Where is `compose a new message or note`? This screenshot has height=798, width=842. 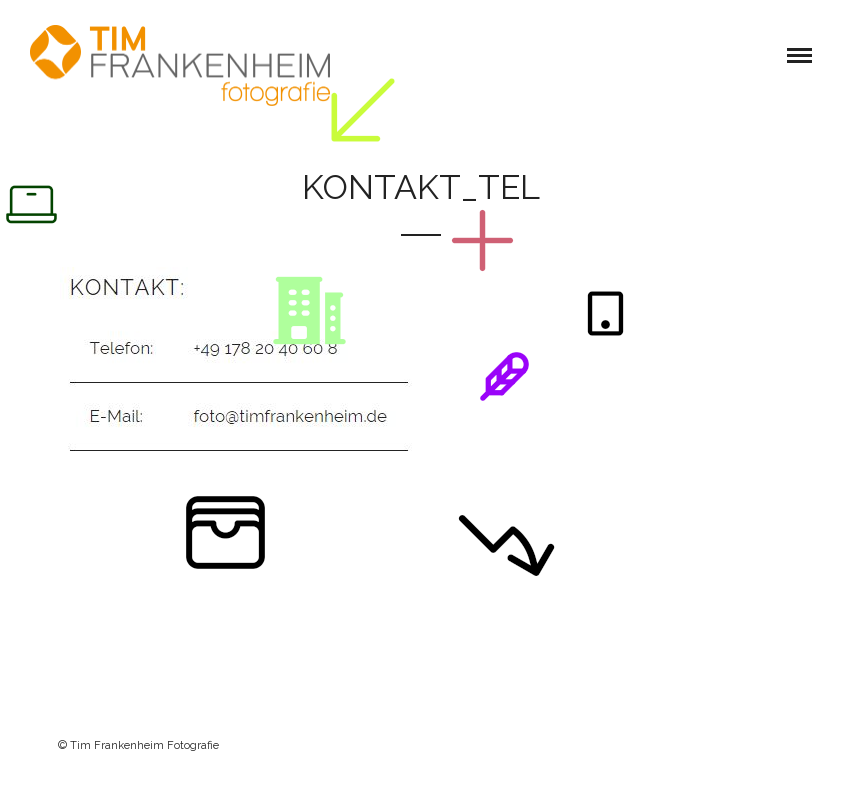 compose a new message or note is located at coordinates (504, 376).